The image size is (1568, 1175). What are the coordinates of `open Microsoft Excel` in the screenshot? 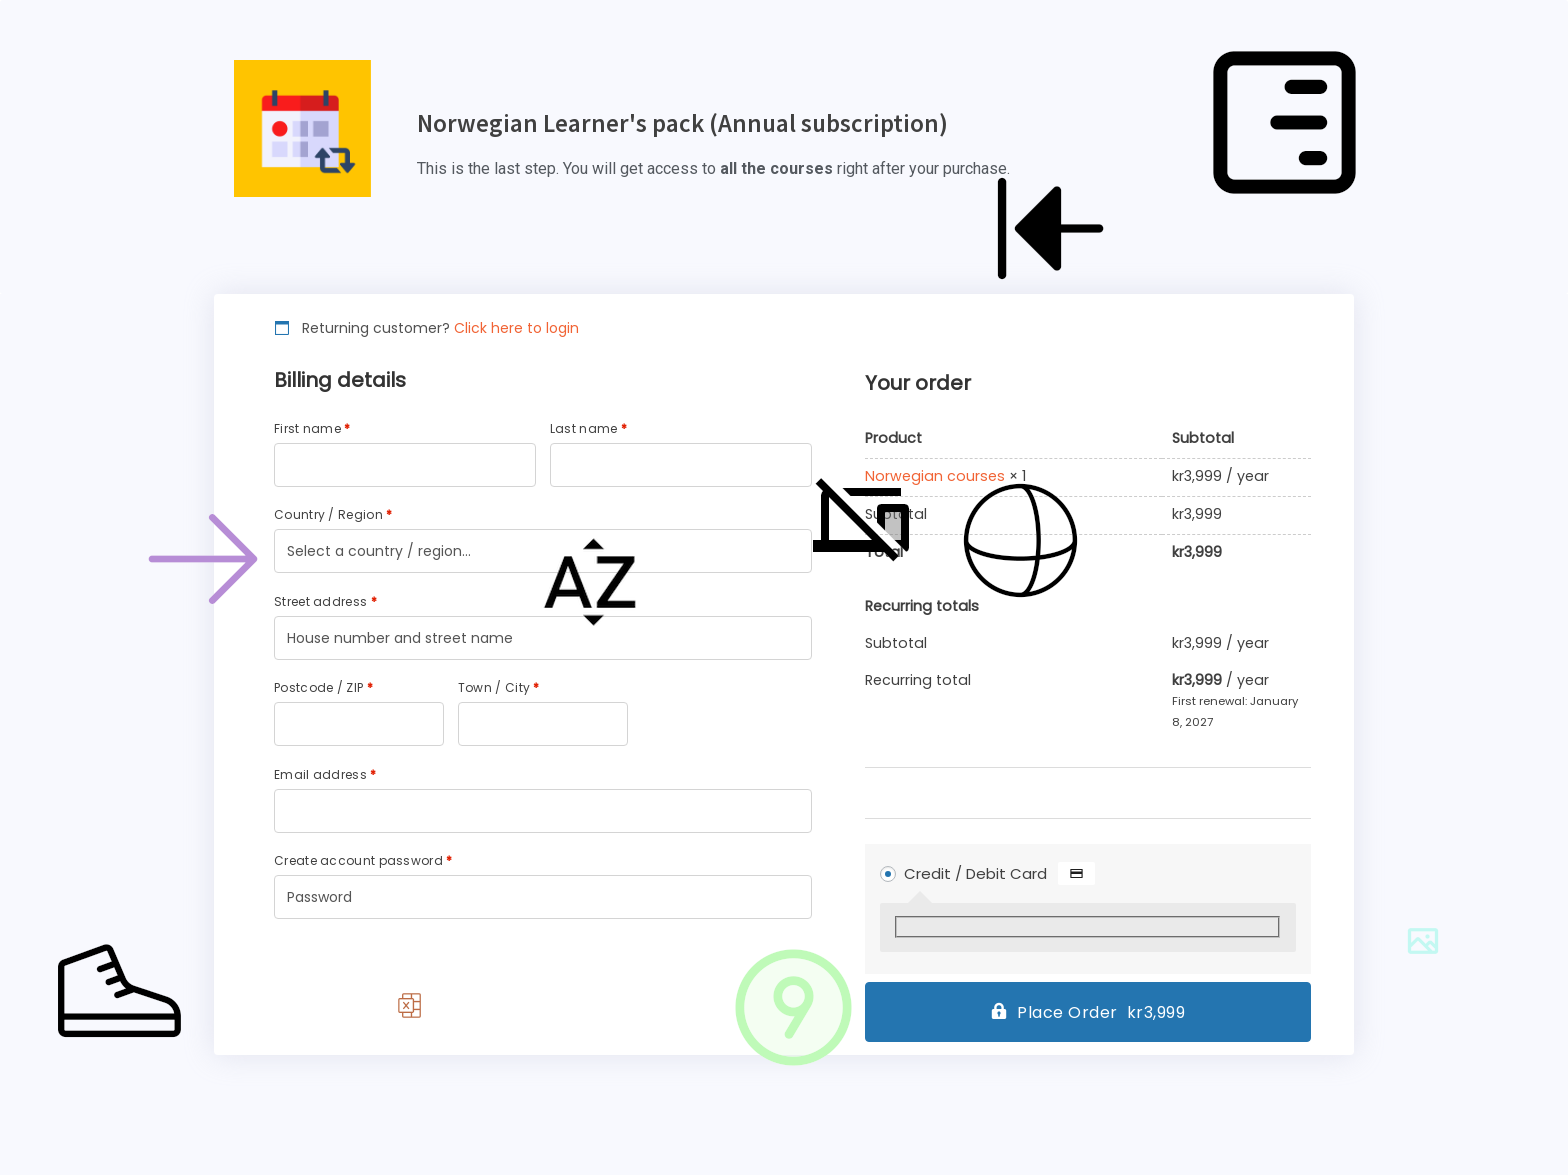 It's located at (410, 1005).